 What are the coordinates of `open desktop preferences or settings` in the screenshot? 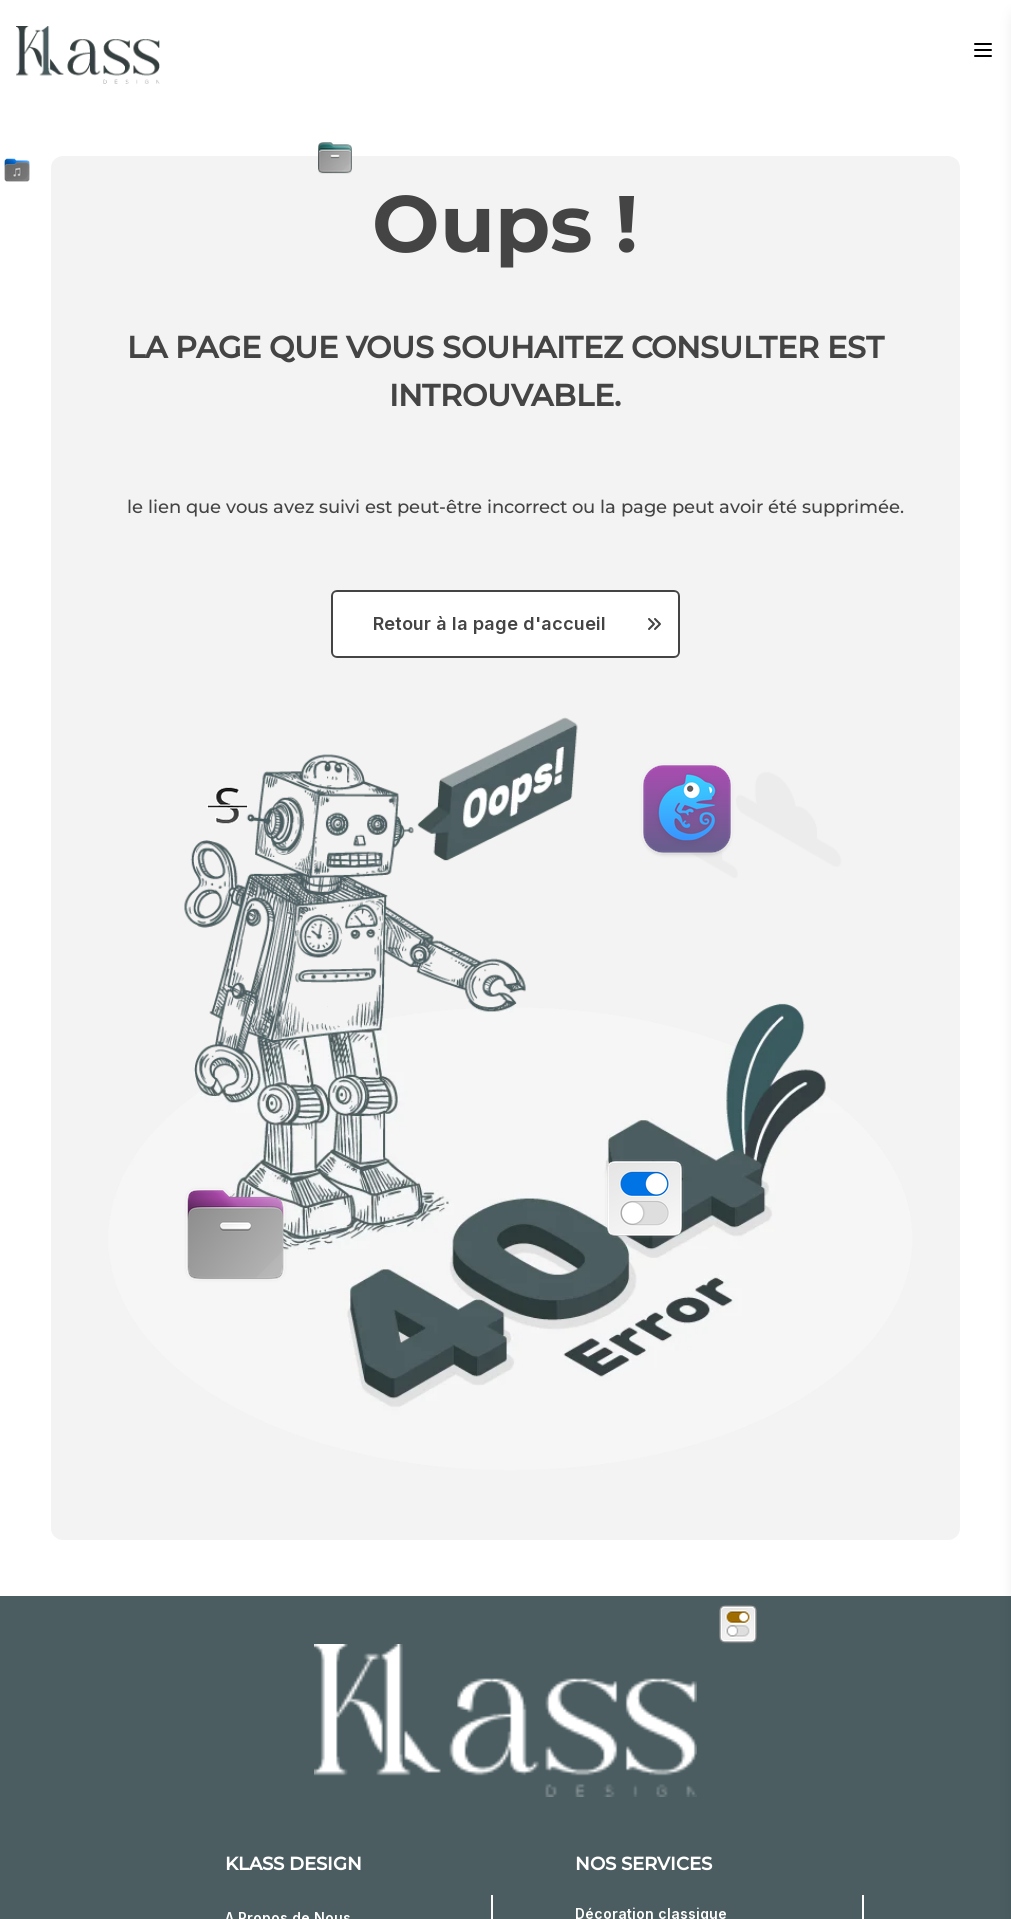 It's located at (738, 1624).